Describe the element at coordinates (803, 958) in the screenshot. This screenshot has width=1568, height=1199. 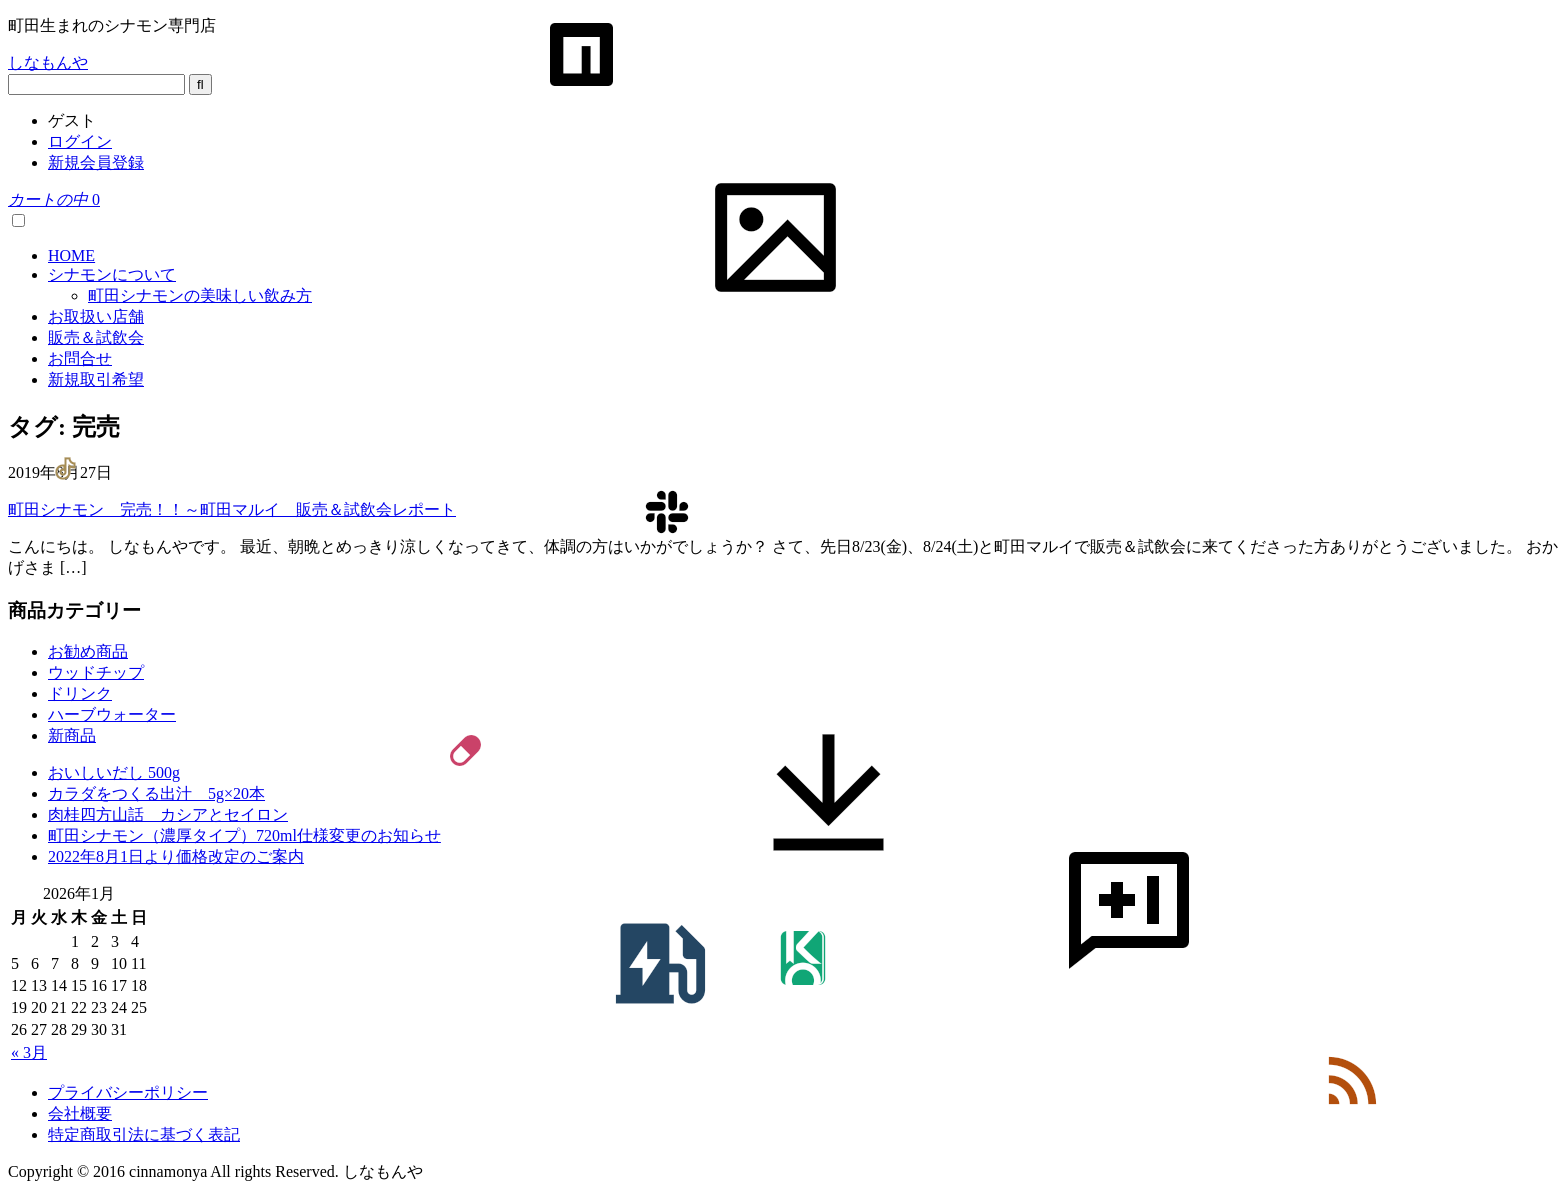
I see `open KOReader e-book application` at that location.